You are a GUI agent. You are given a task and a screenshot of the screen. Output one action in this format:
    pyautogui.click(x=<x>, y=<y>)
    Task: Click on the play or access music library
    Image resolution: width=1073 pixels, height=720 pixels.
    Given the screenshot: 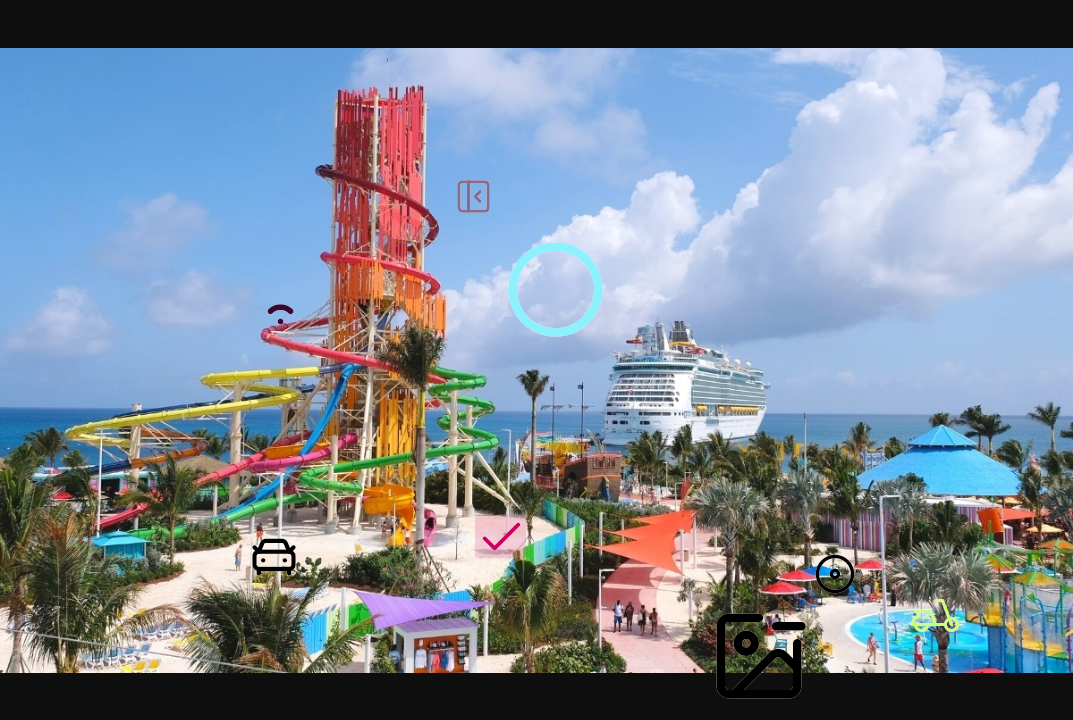 What is the action you would take?
    pyautogui.click(x=835, y=574)
    